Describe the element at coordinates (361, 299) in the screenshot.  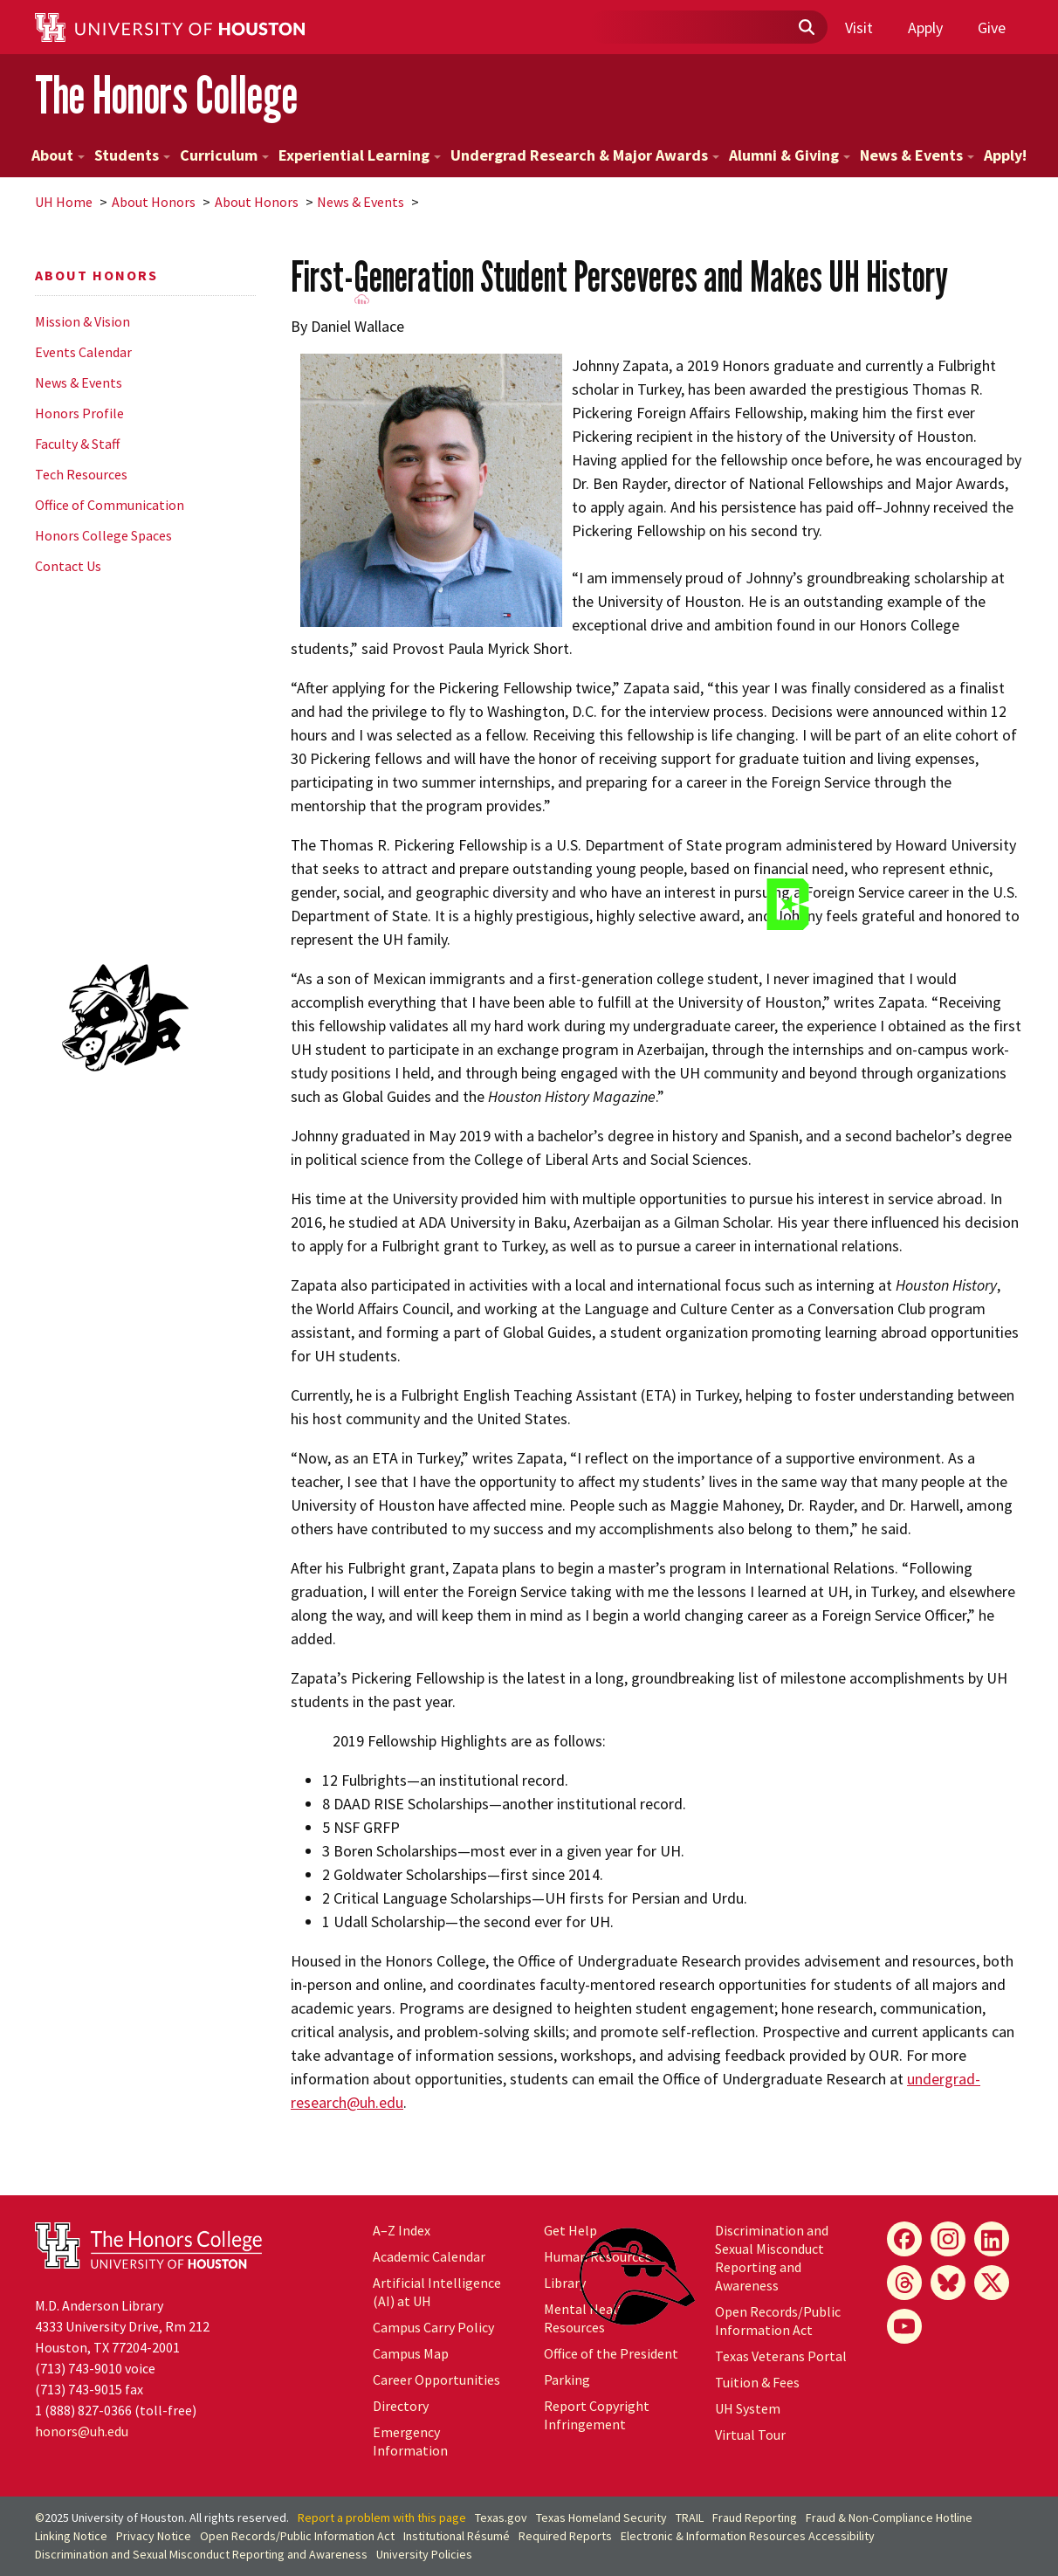
I see `cloudinary logo - cloud-based media management platform` at that location.